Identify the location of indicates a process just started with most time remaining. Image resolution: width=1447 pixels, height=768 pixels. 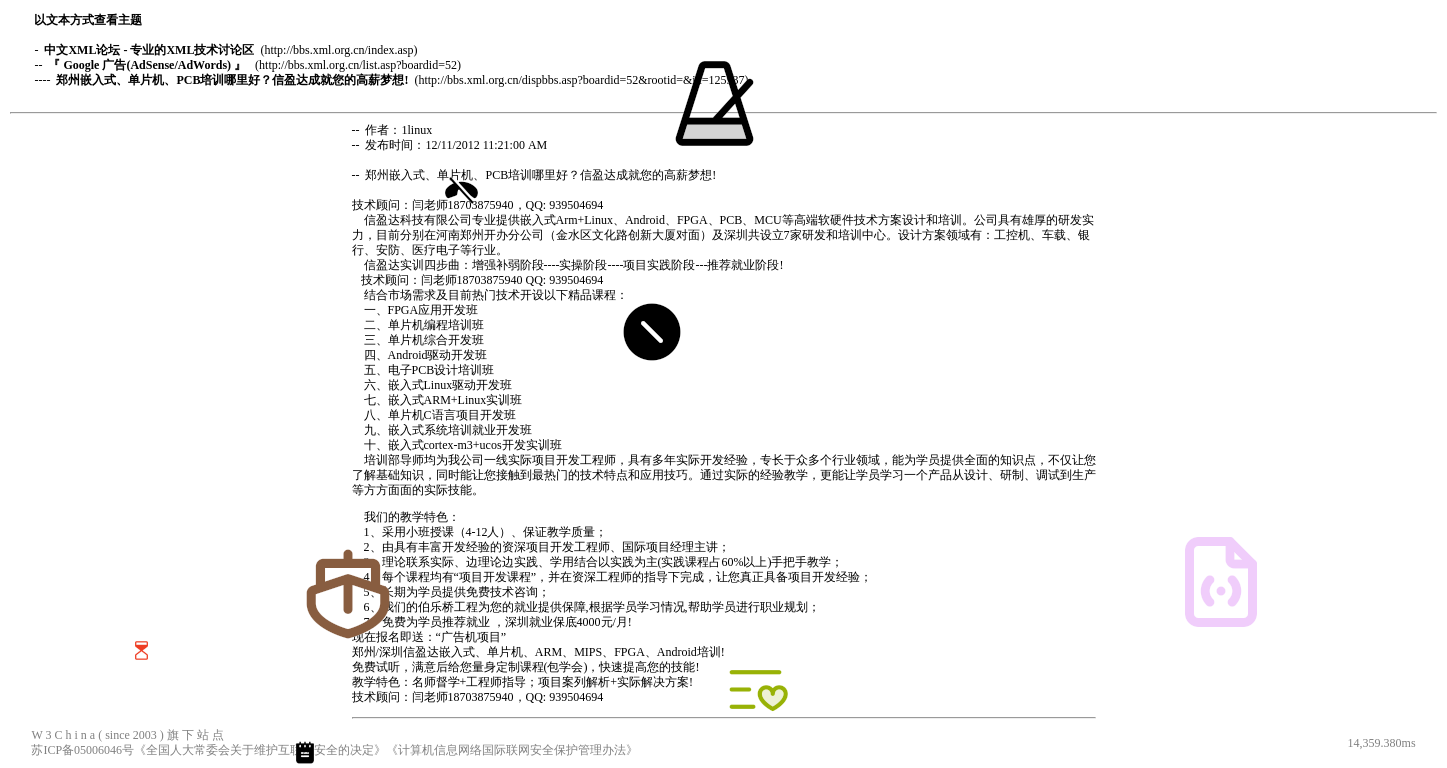
(141, 650).